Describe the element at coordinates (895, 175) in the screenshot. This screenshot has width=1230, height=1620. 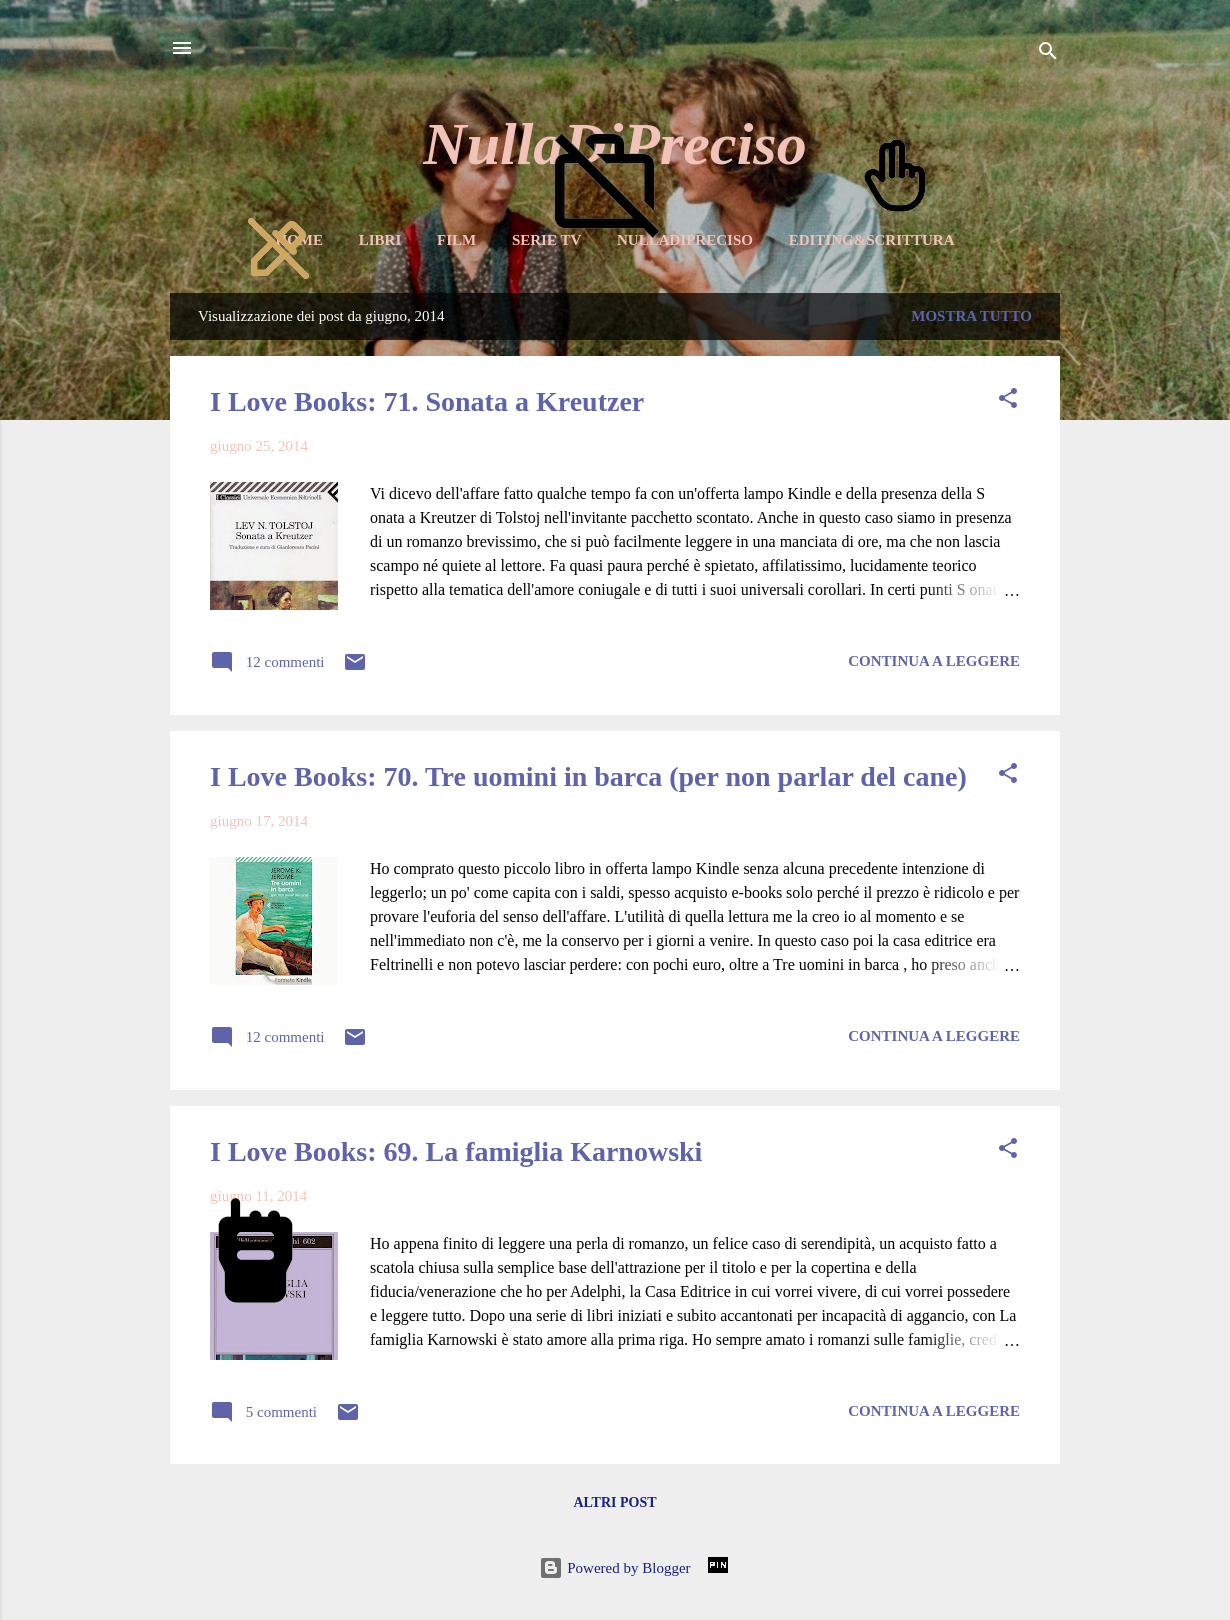
I see `two-finger gesture control` at that location.